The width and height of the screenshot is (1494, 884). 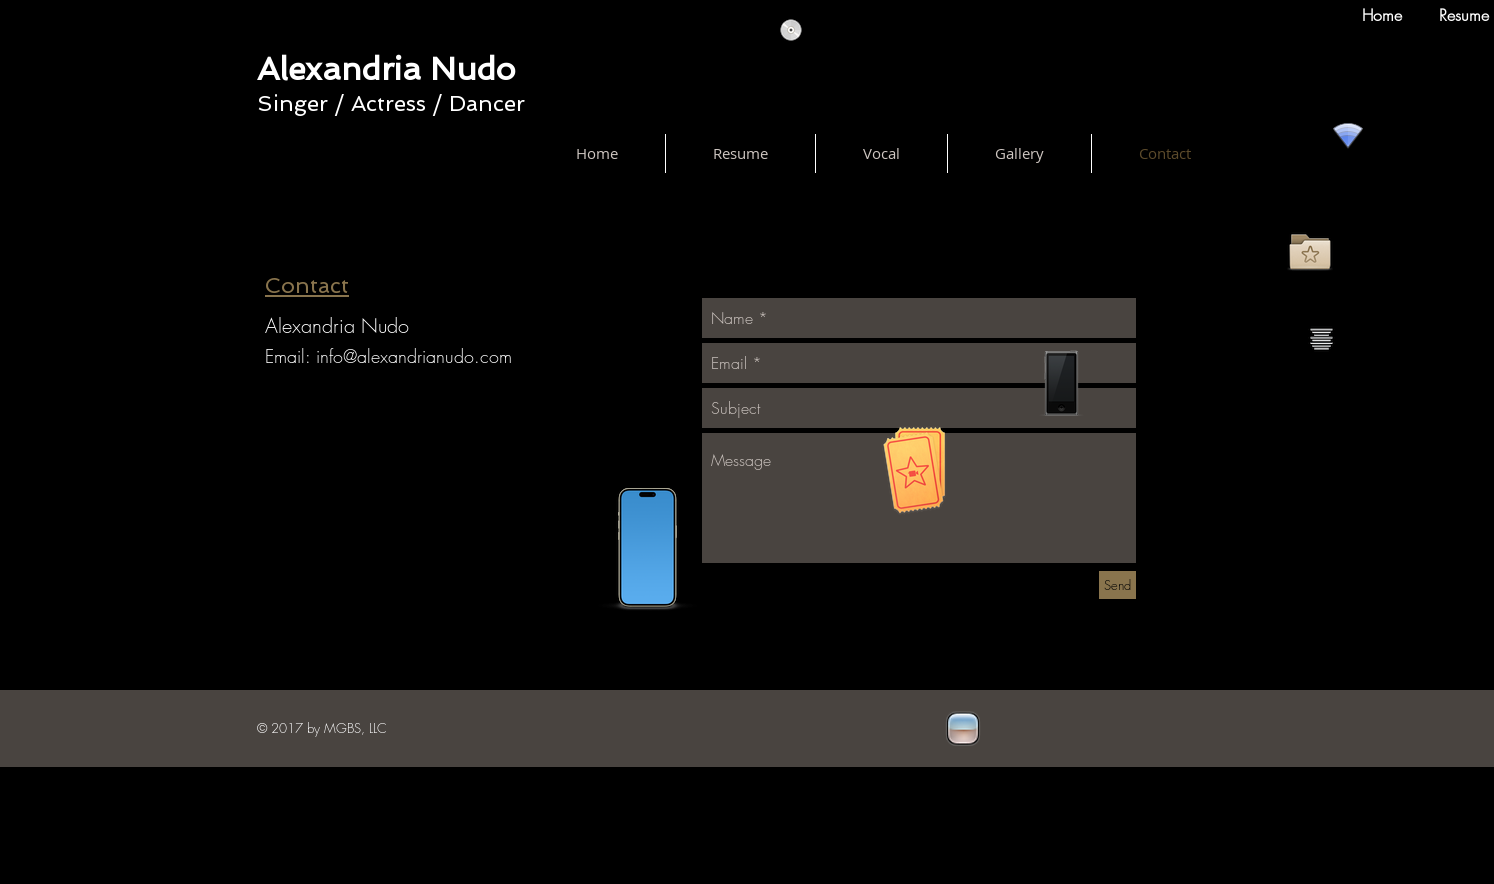 What do you see at coordinates (791, 30) in the screenshot?
I see `indicates a DVD-R disc drive or media` at bounding box center [791, 30].